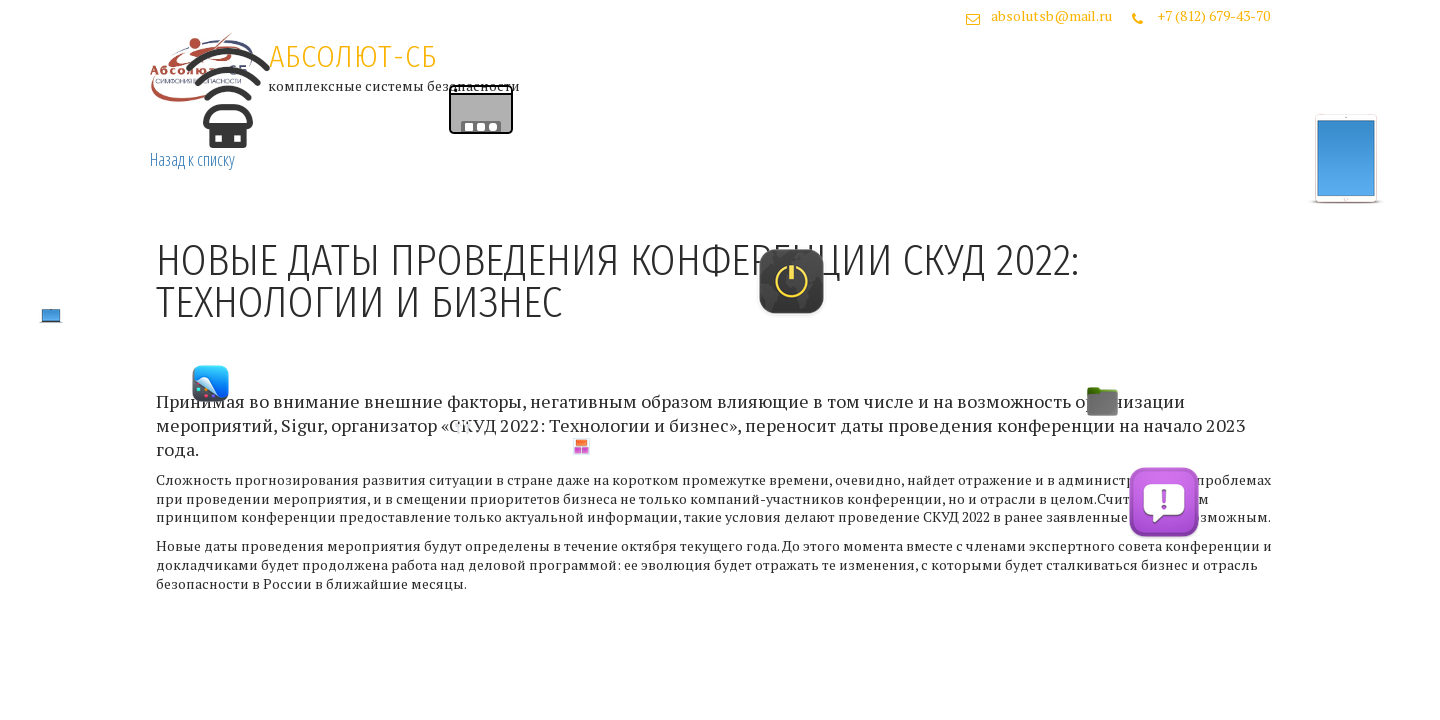 Image resolution: width=1440 pixels, height=720 pixels. What do you see at coordinates (51, 314) in the screenshot?
I see `indicates this macbook air in system preferences` at bounding box center [51, 314].